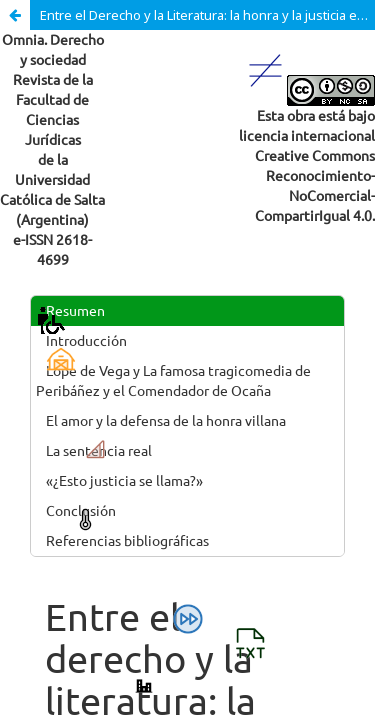  What do you see at coordinates (61, 361) in the screenshot?
I see `access farm or agricultural settings` at bounding box center [61, 361].